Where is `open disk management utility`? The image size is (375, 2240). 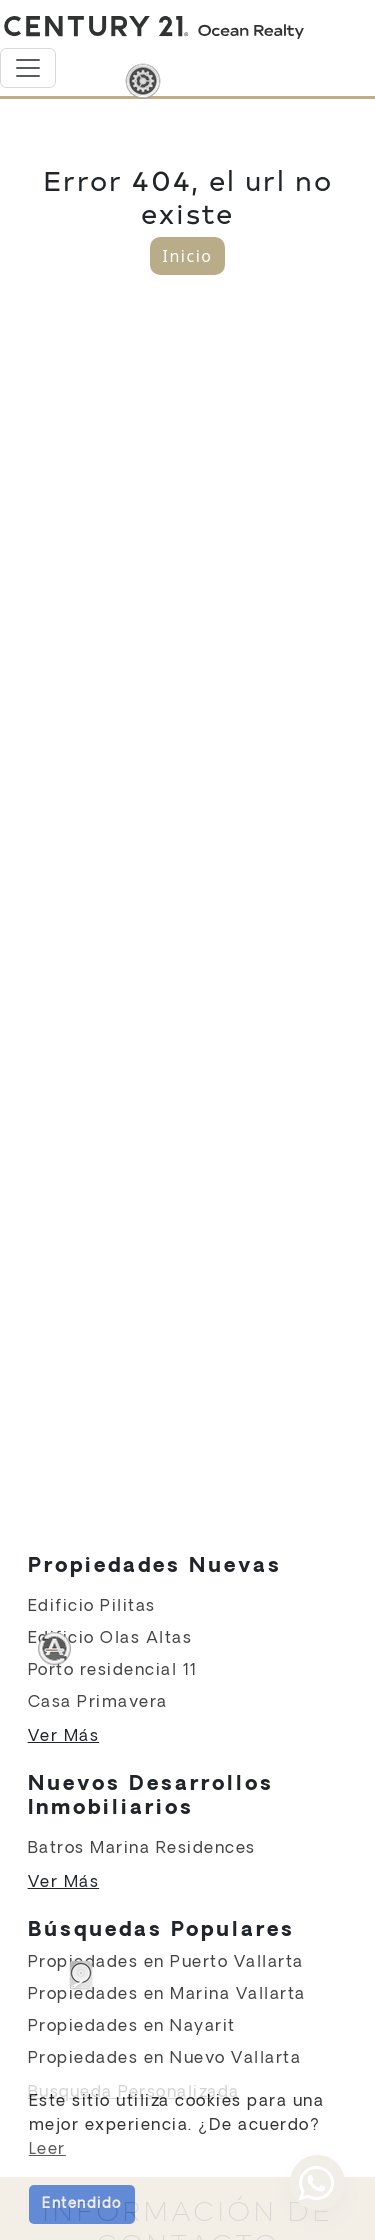
open disk management utility is located at coordinates (81, 1975).